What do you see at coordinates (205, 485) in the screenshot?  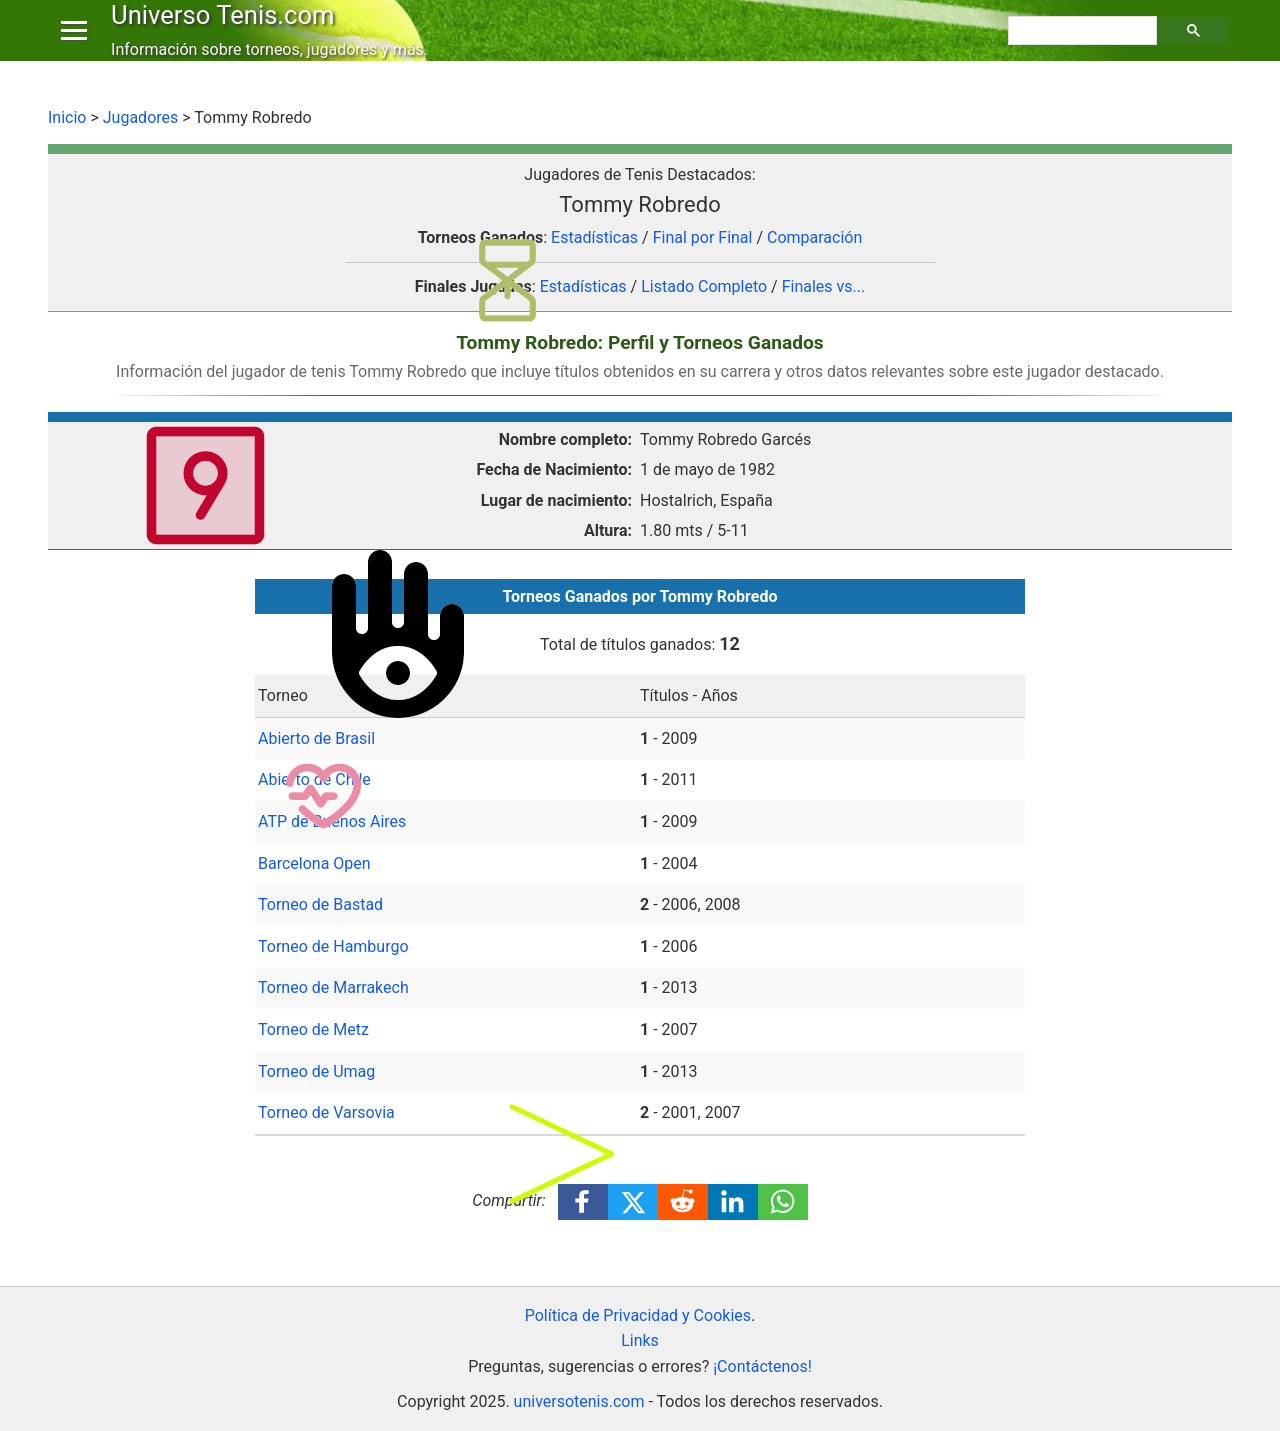 I see `select number nine from a keypad` at bounding box center [205, 485].